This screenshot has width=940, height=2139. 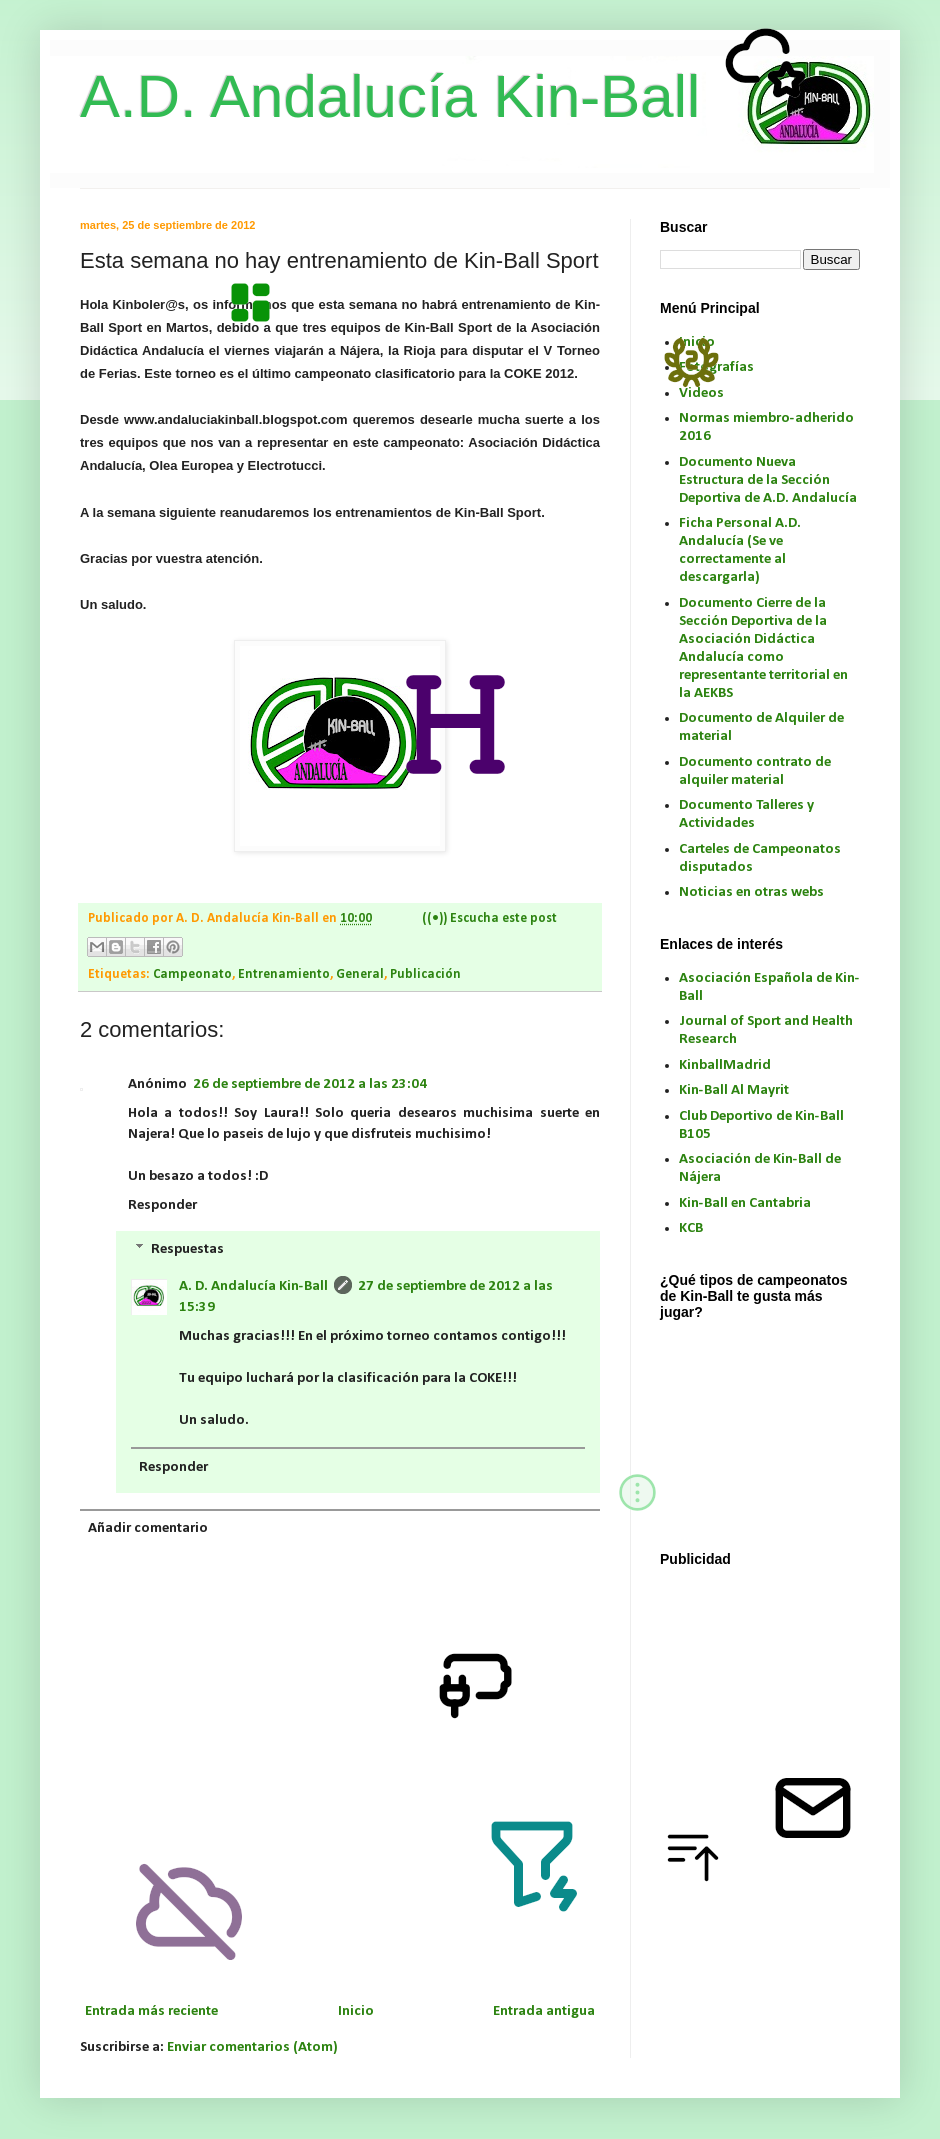 What do you see at coordinates (477, 1676) in the screenshot?
I see `battery currently charging at medium level` at bounding box center [477, 1676].